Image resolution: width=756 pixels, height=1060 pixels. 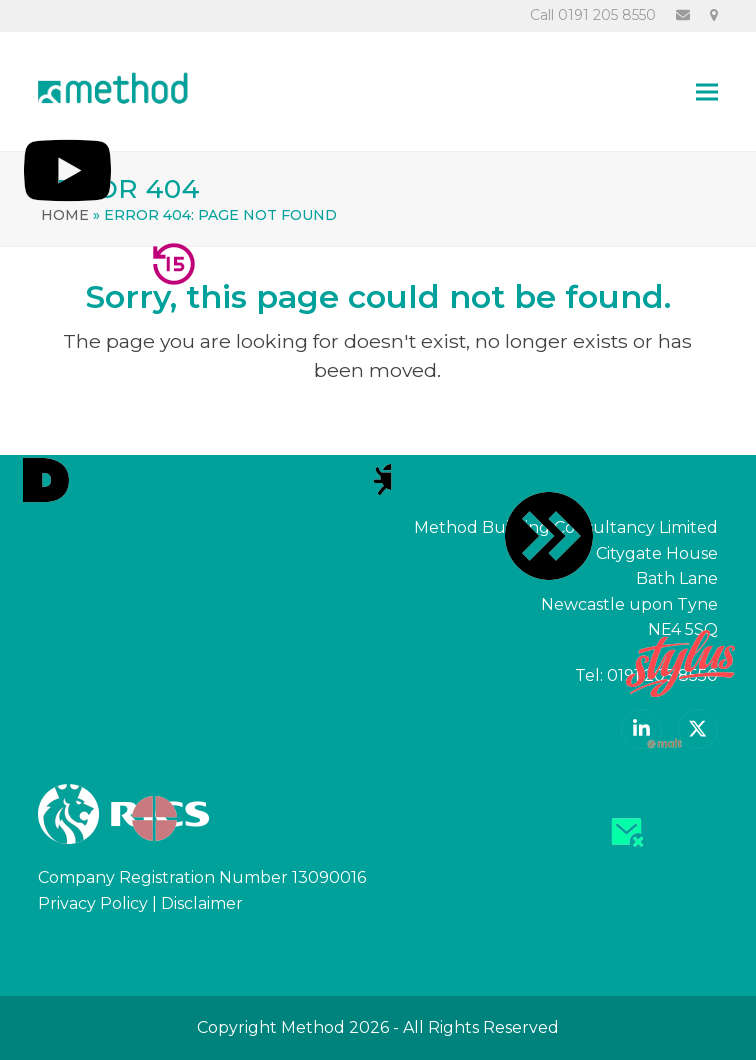 I want to click on visit malt freelancer platform, so click(x=664, y=743).